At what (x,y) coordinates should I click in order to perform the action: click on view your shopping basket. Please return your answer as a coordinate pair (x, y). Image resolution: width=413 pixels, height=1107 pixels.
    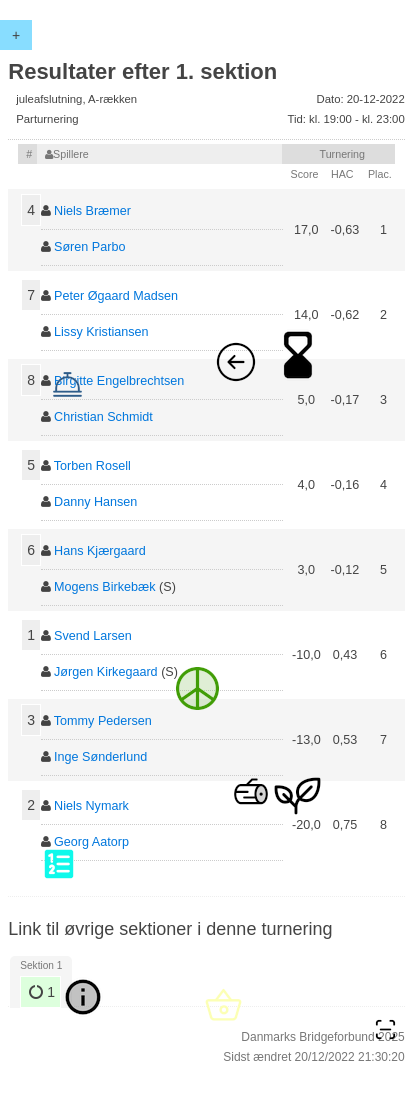
    Looking at the image, I should click on (223, 1005).